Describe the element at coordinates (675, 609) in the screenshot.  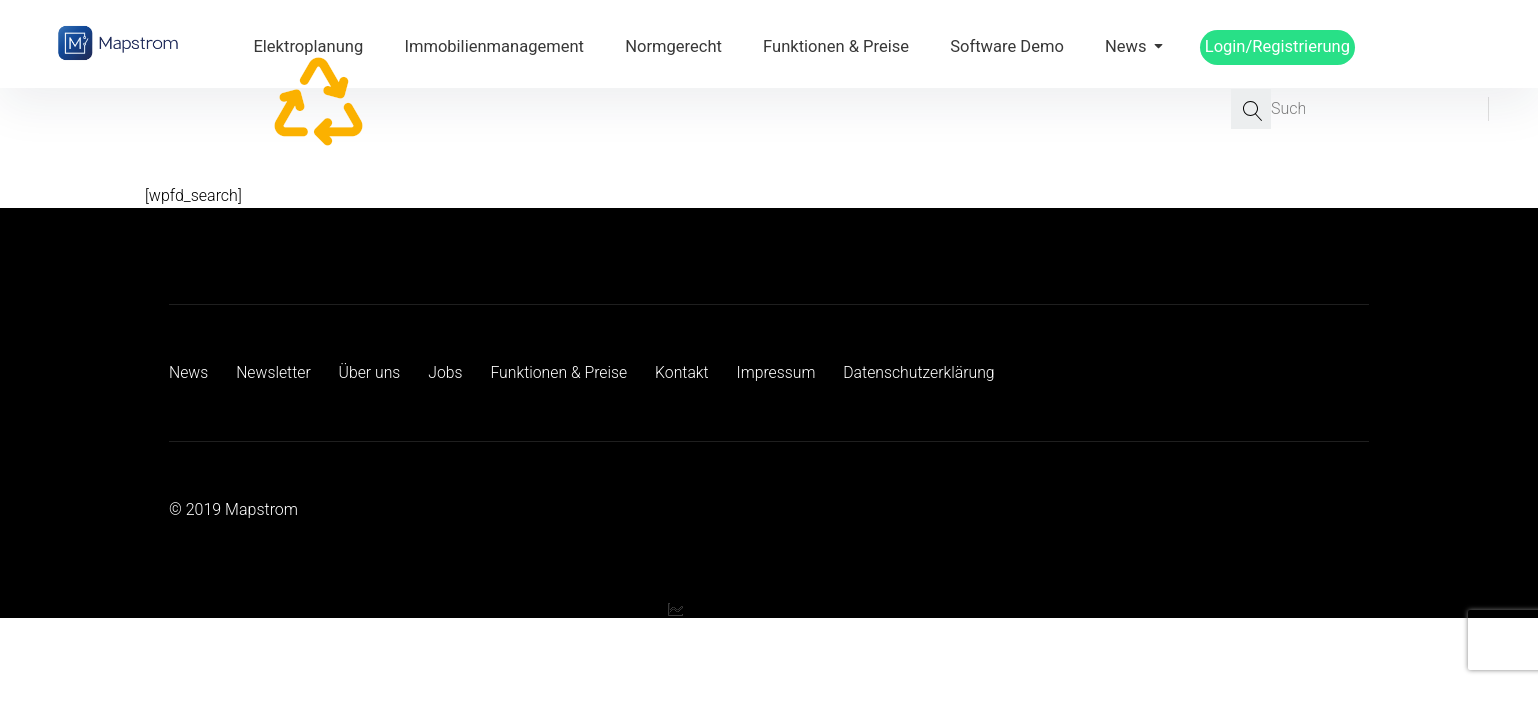
I see `view analytics or statistics` at that location.